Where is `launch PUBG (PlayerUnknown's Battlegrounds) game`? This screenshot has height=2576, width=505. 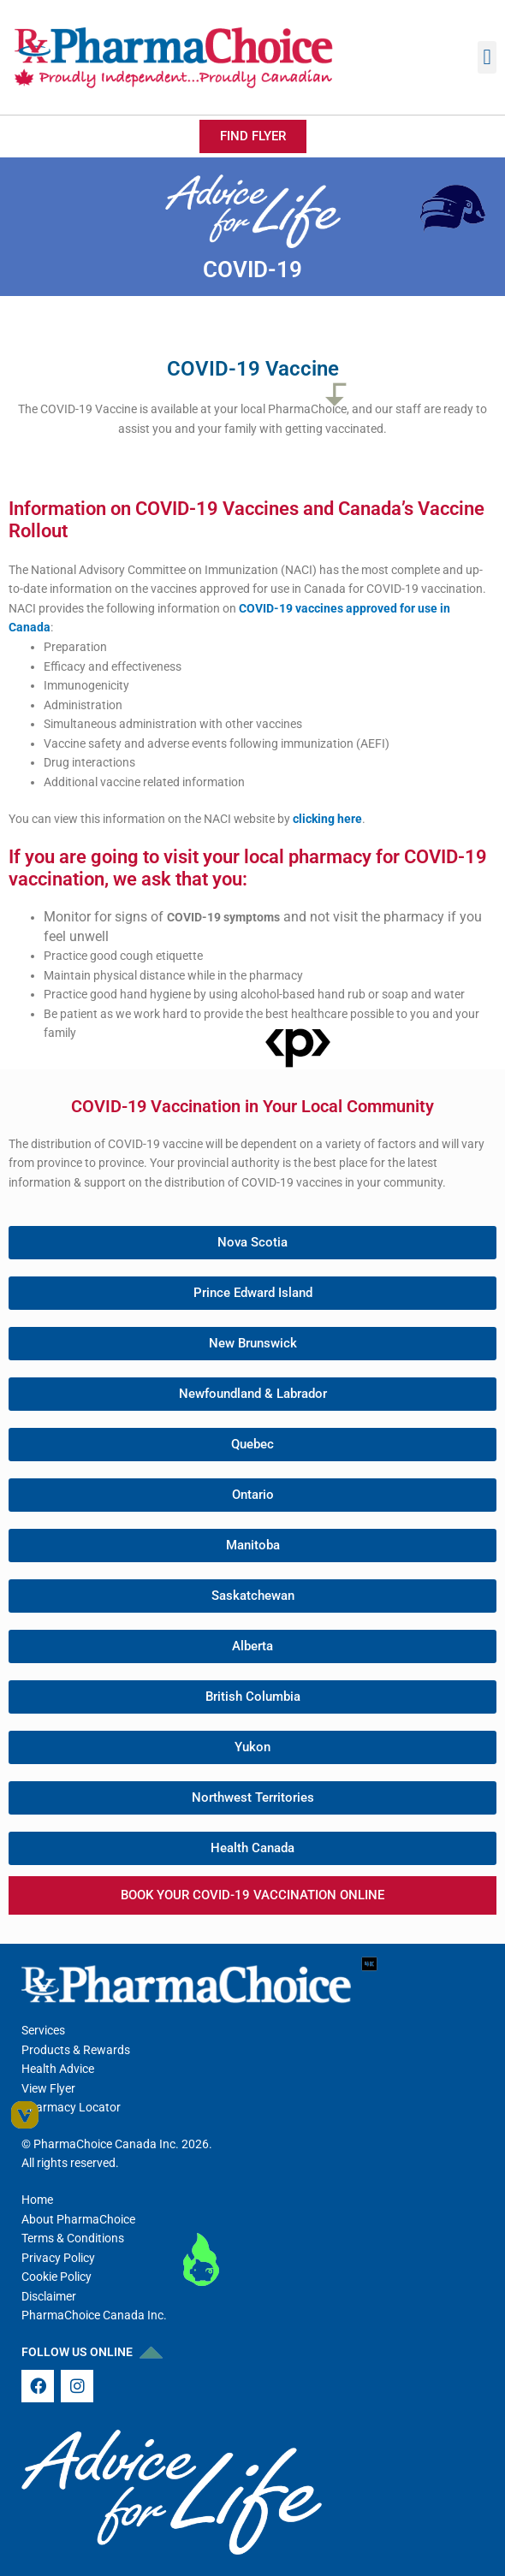
launch PUBG (PlayerUnknown's Battlegrounds) game is located at coordinates (453, 209).